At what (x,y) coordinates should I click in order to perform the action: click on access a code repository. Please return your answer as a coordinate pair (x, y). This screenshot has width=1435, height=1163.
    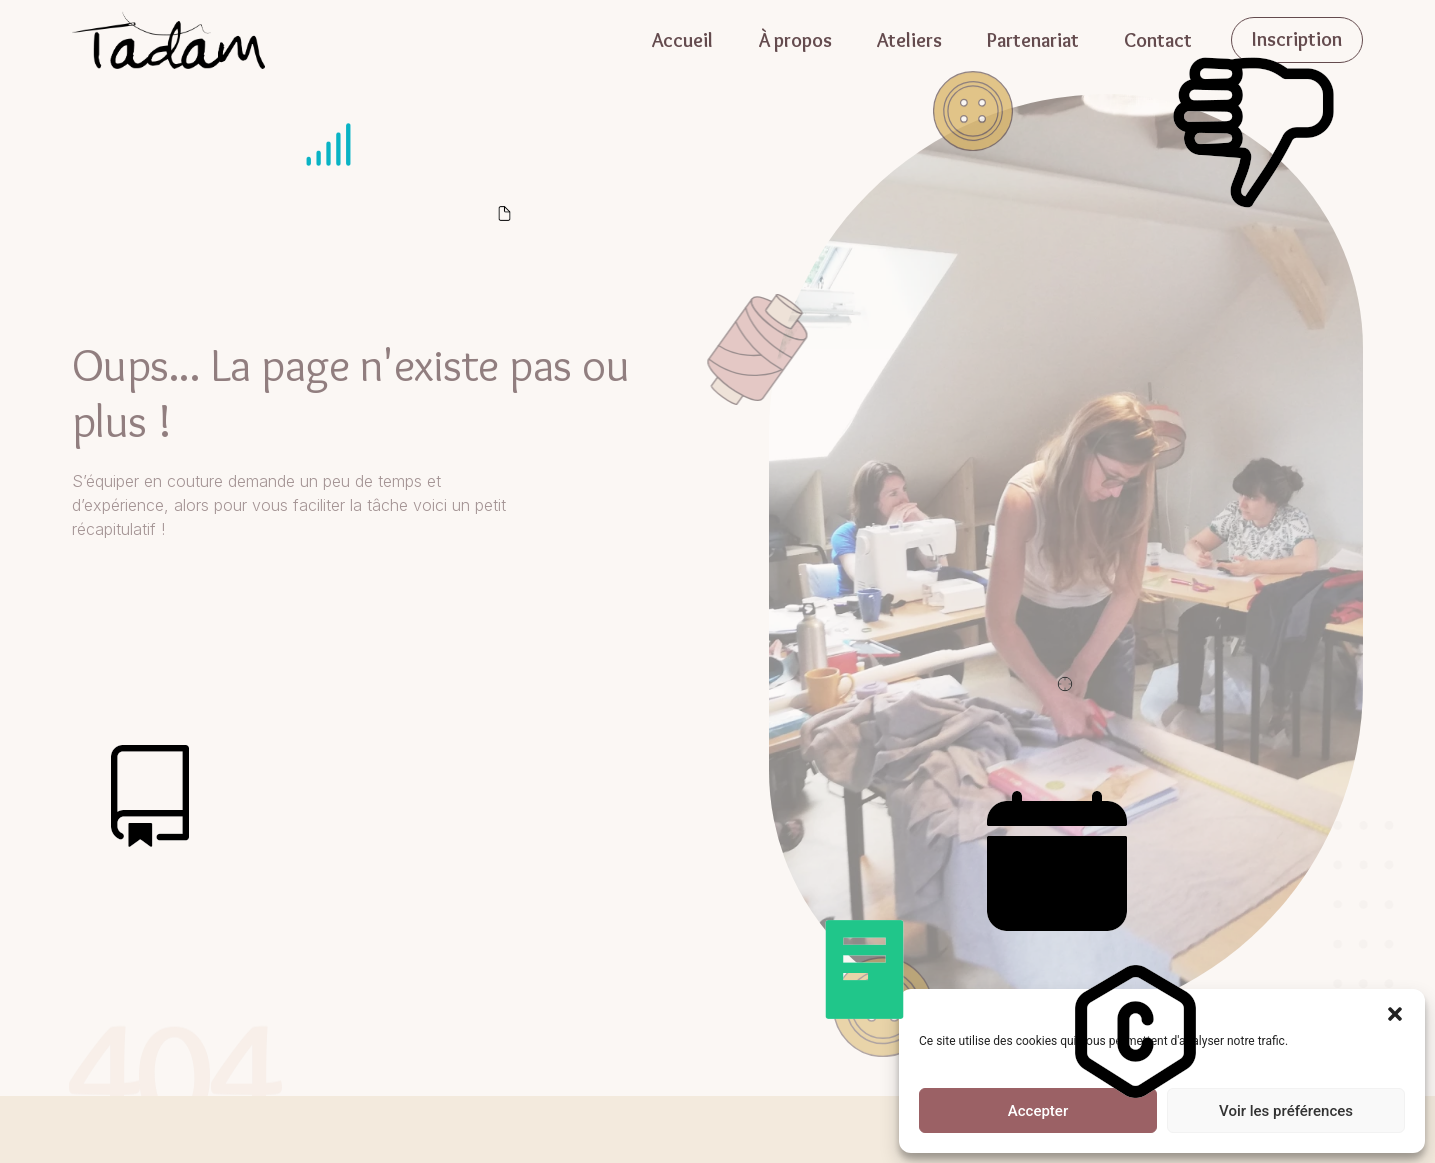
    Looking at the image, I should click on (150, 797).